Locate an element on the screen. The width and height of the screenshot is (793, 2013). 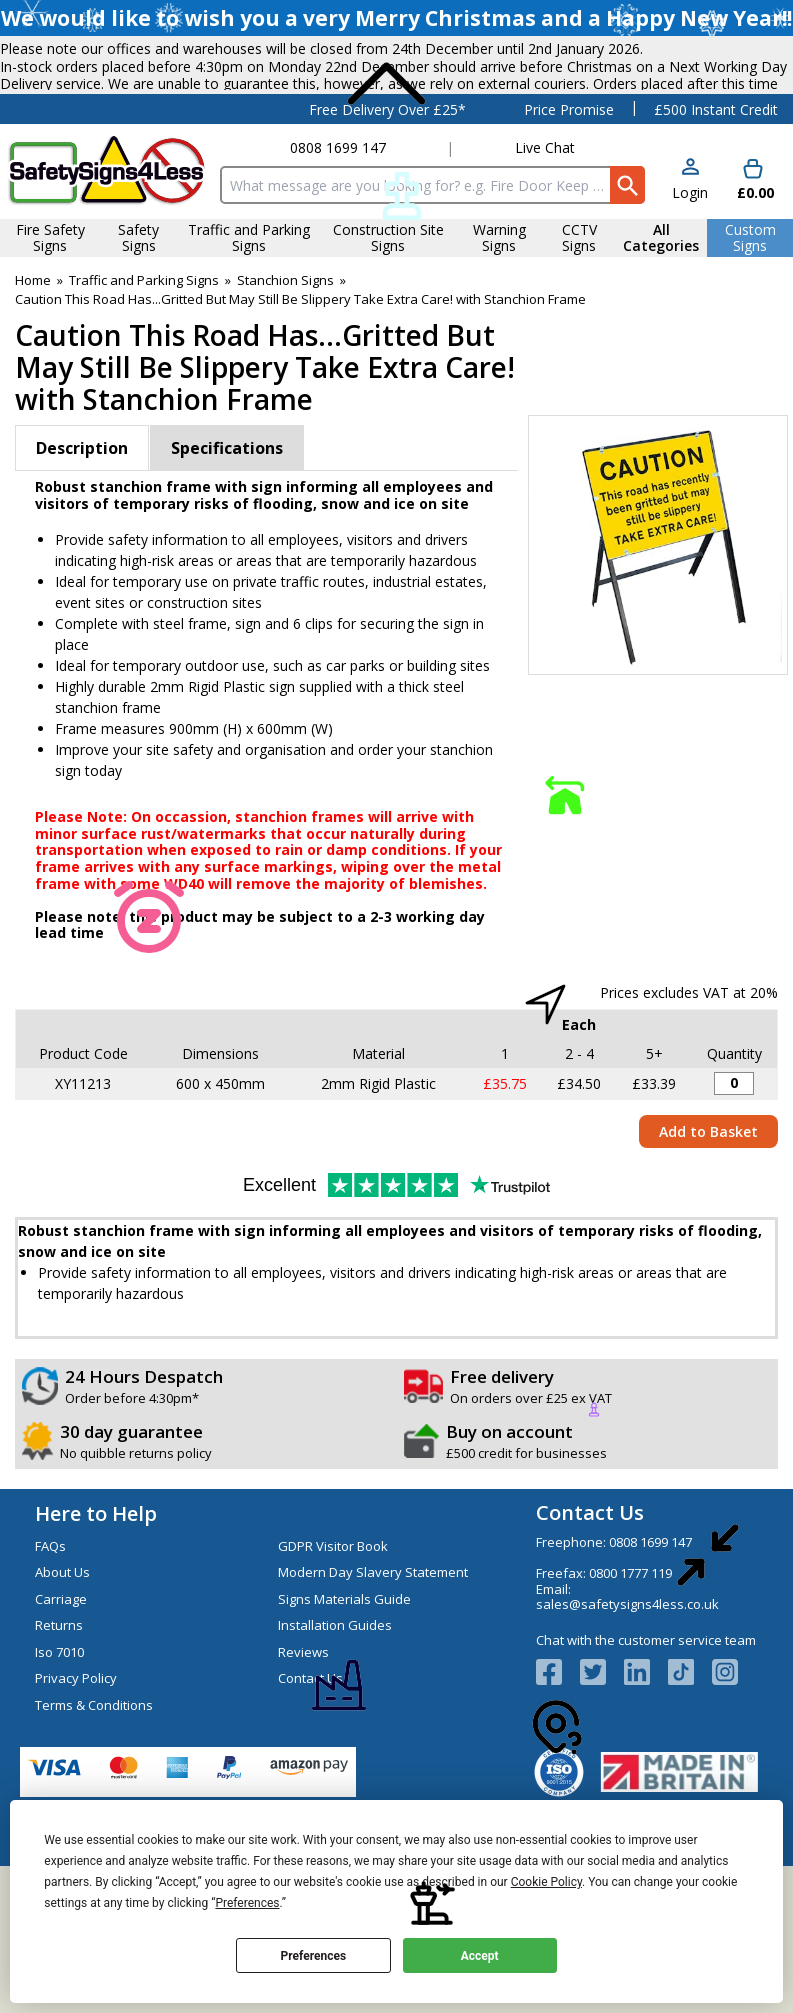
unknown or unconfirmed location is located at coordinates (556, 1726).